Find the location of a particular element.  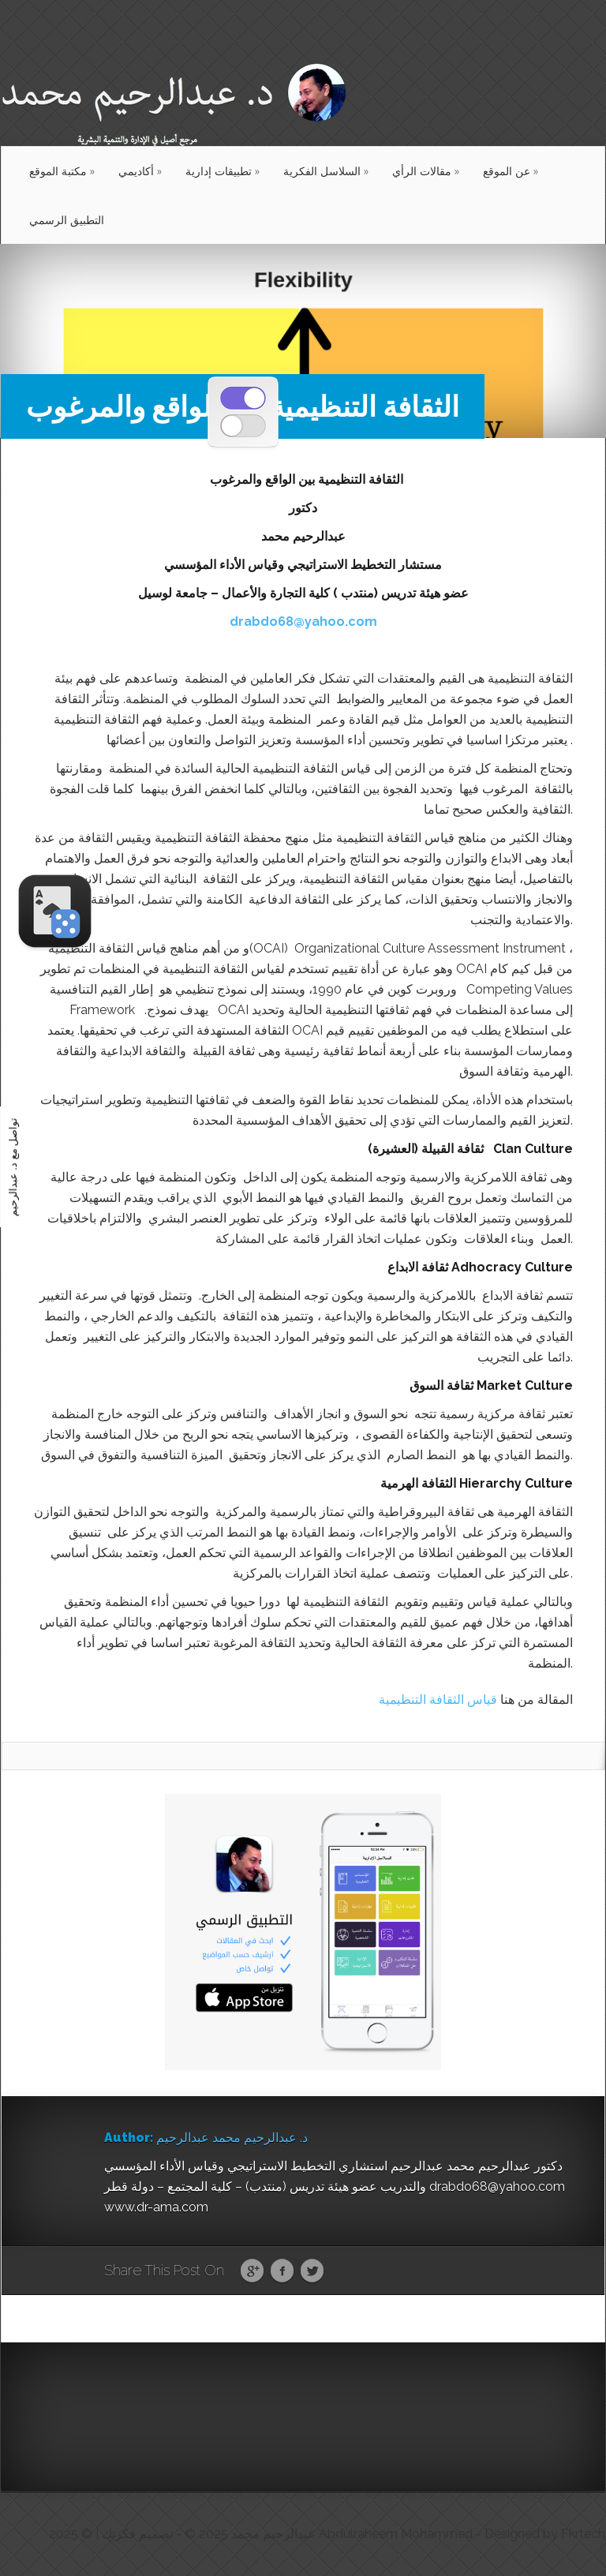

launch tabletop simulator is located at coordinates (54, 911).